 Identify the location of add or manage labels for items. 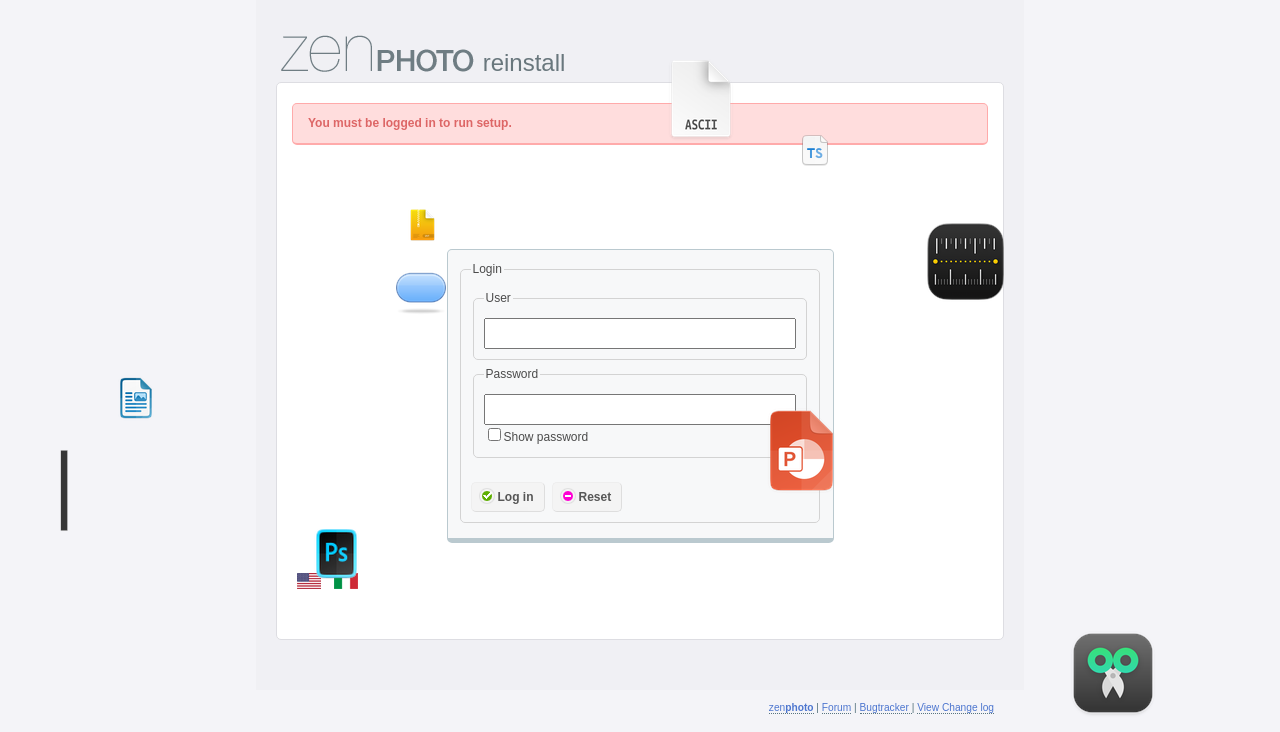
(421, 290).